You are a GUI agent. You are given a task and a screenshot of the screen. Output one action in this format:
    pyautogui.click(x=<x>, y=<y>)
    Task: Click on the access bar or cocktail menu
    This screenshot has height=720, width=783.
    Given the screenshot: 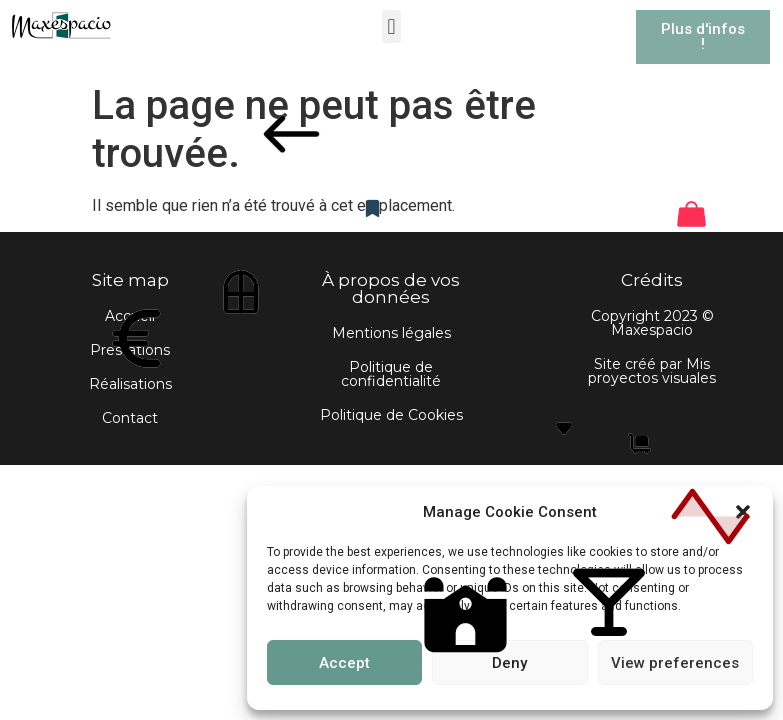 What is the action you would take?
    pyautogui.click(x=609, y=600)
    